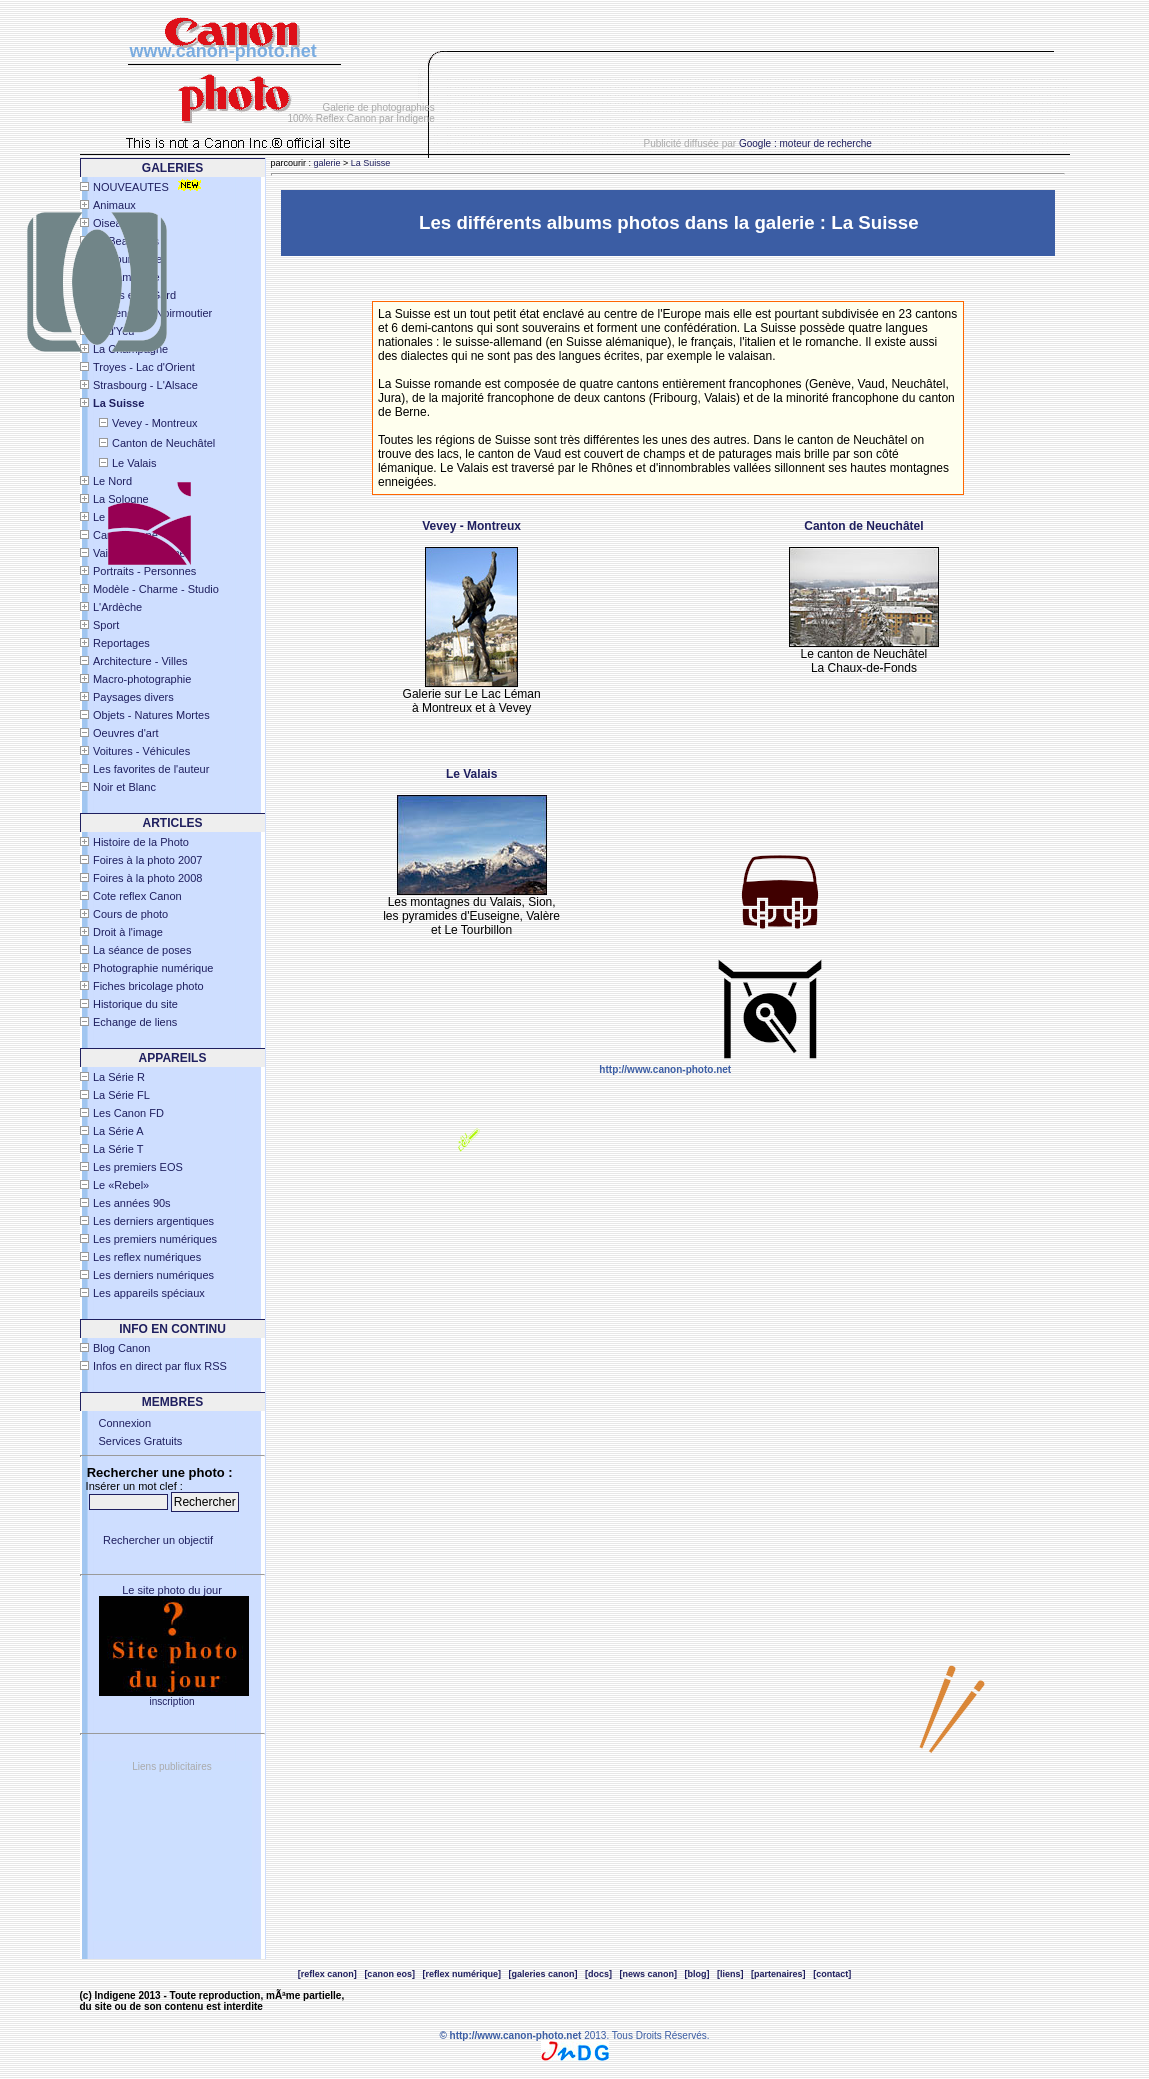 This screenshot has height=2079, width=1149. I want to click on chainsaw tool or equipment icon, so click(469, 1140).